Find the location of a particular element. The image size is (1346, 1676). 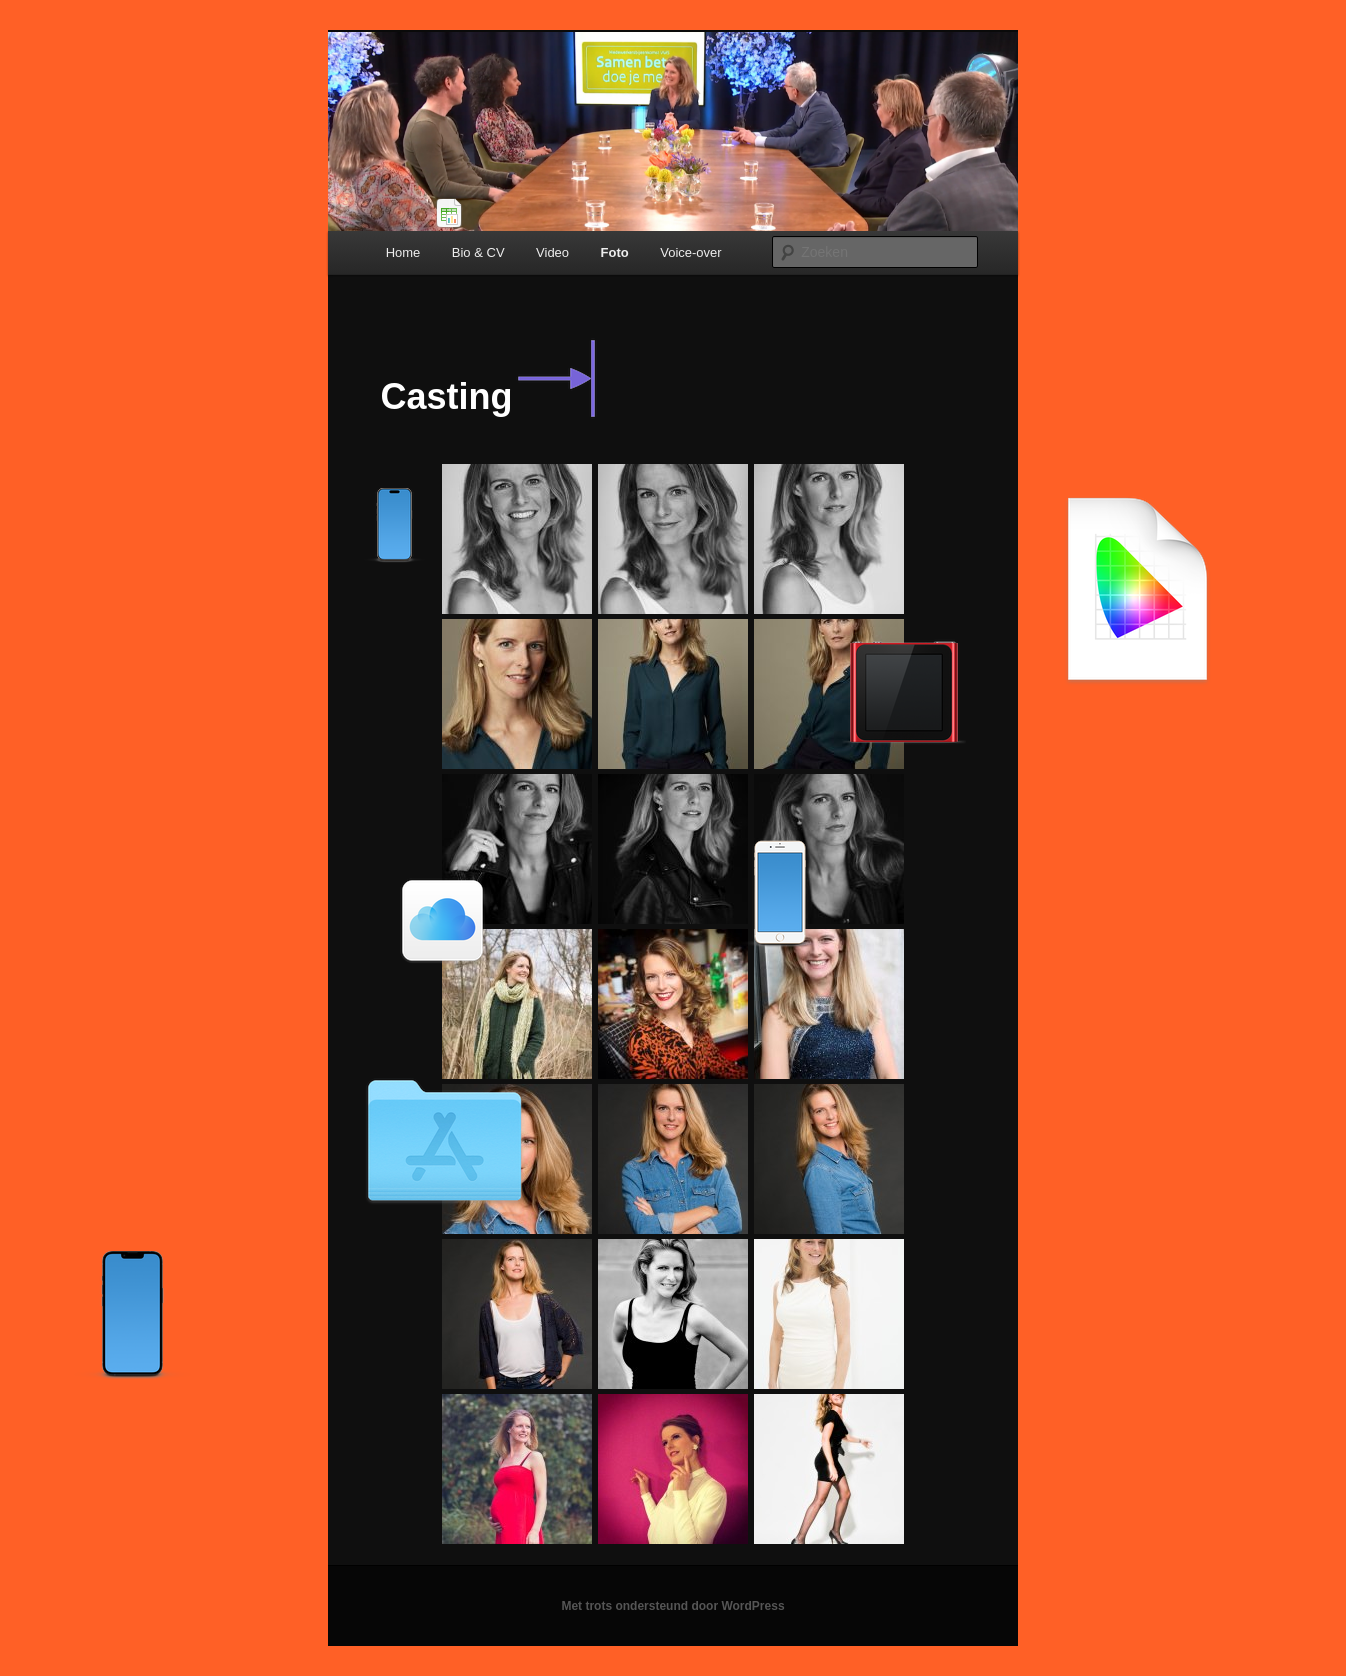

open color sync profile settings is located at coordinates (1137, 593).